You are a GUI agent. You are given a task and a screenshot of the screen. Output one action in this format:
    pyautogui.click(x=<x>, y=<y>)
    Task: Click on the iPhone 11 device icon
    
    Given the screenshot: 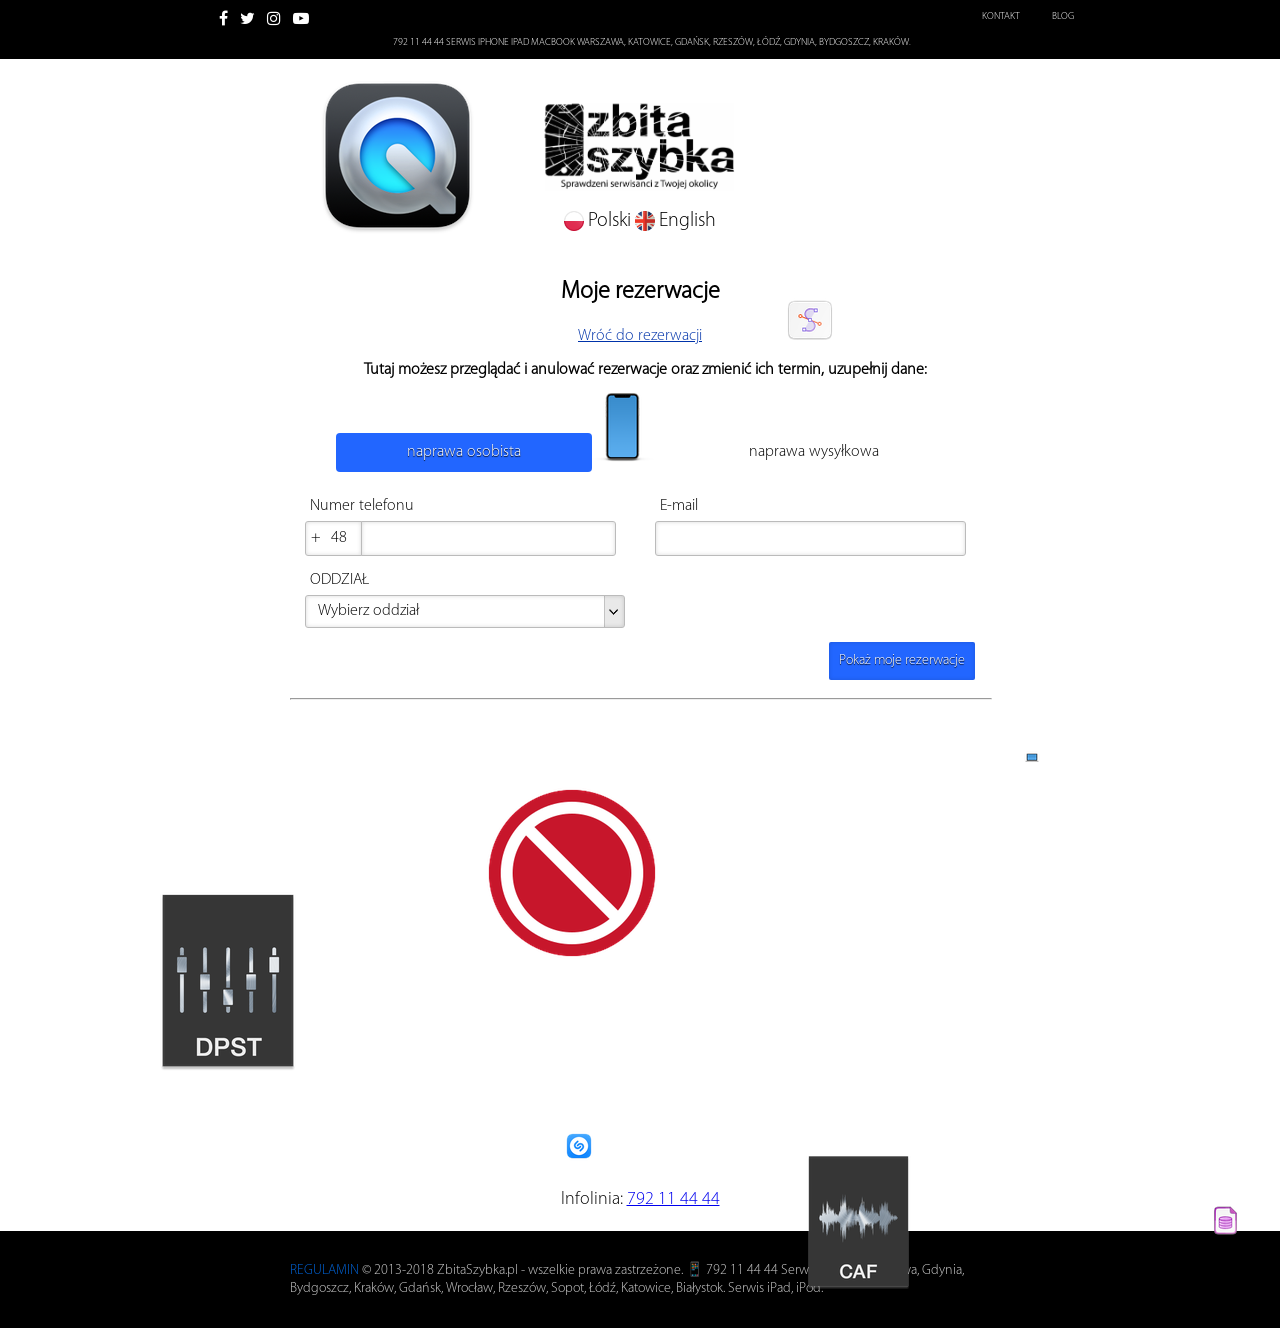 What is the action you would take?
    pyautogui.click(x=622, y=427)
    